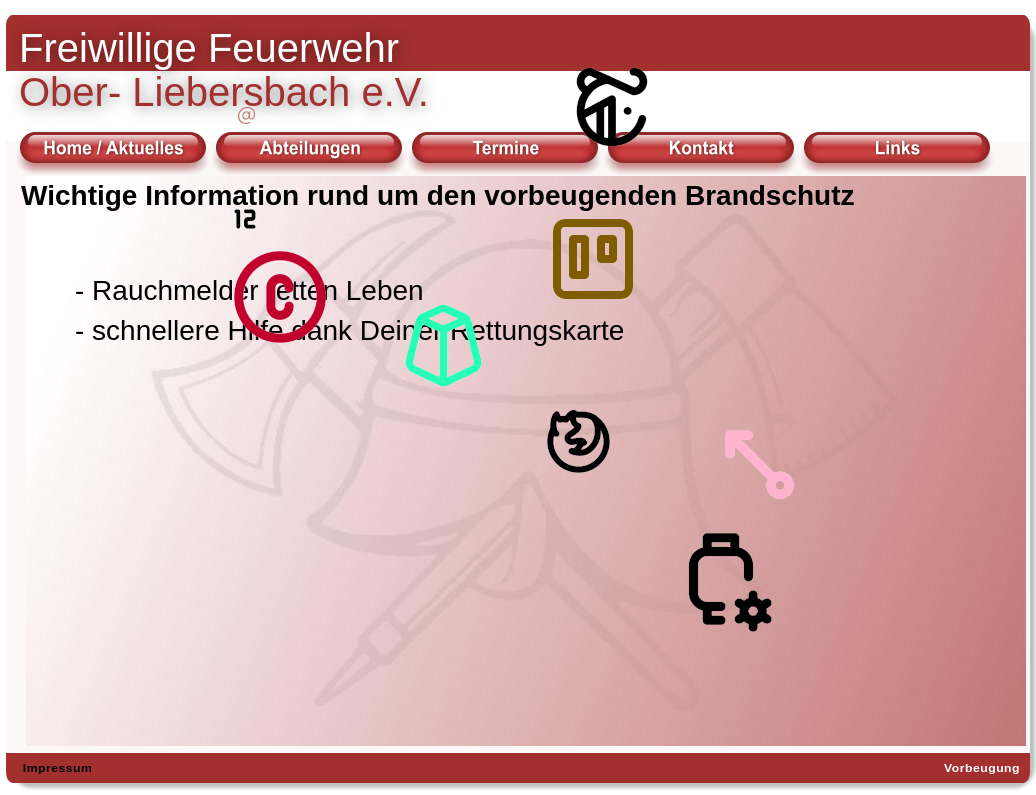  I want to click on indicates copyright or copyrighted content, so click(280, 297).